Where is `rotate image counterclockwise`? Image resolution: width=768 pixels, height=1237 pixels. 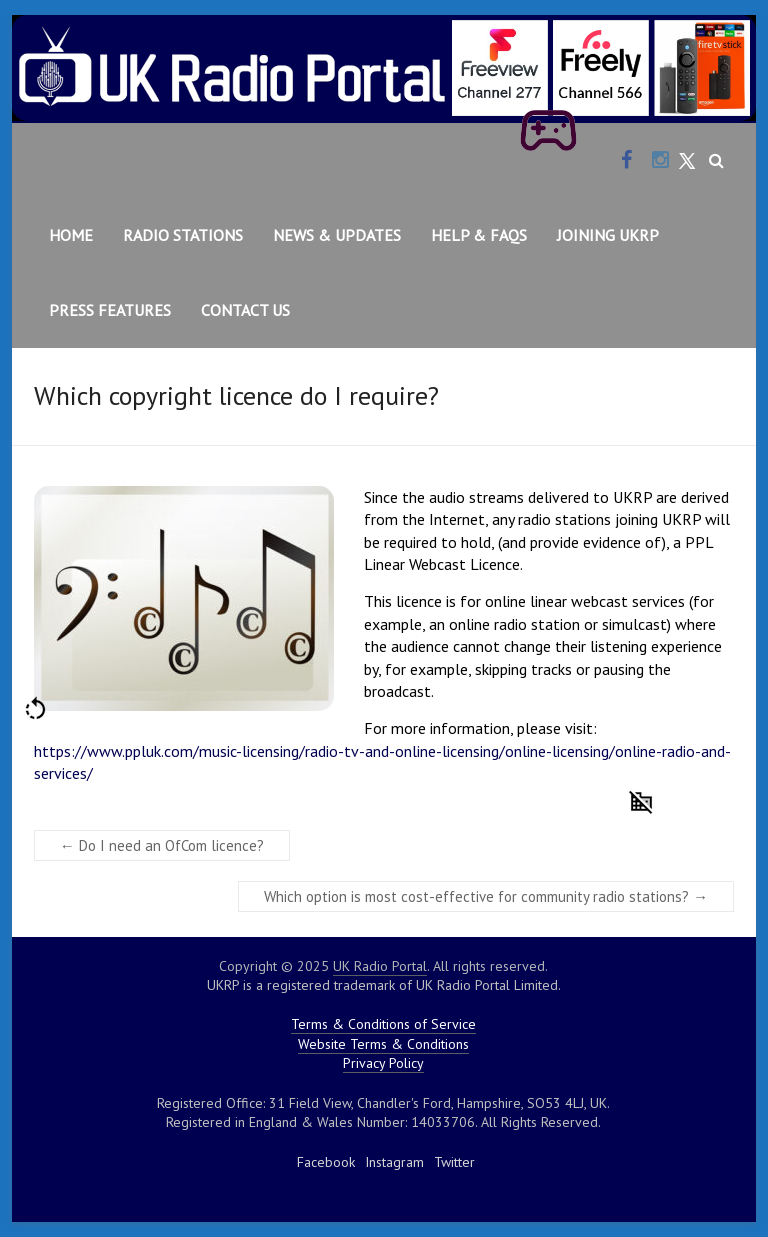 rotate image counterclockwise is located at coordinates (35, 709).